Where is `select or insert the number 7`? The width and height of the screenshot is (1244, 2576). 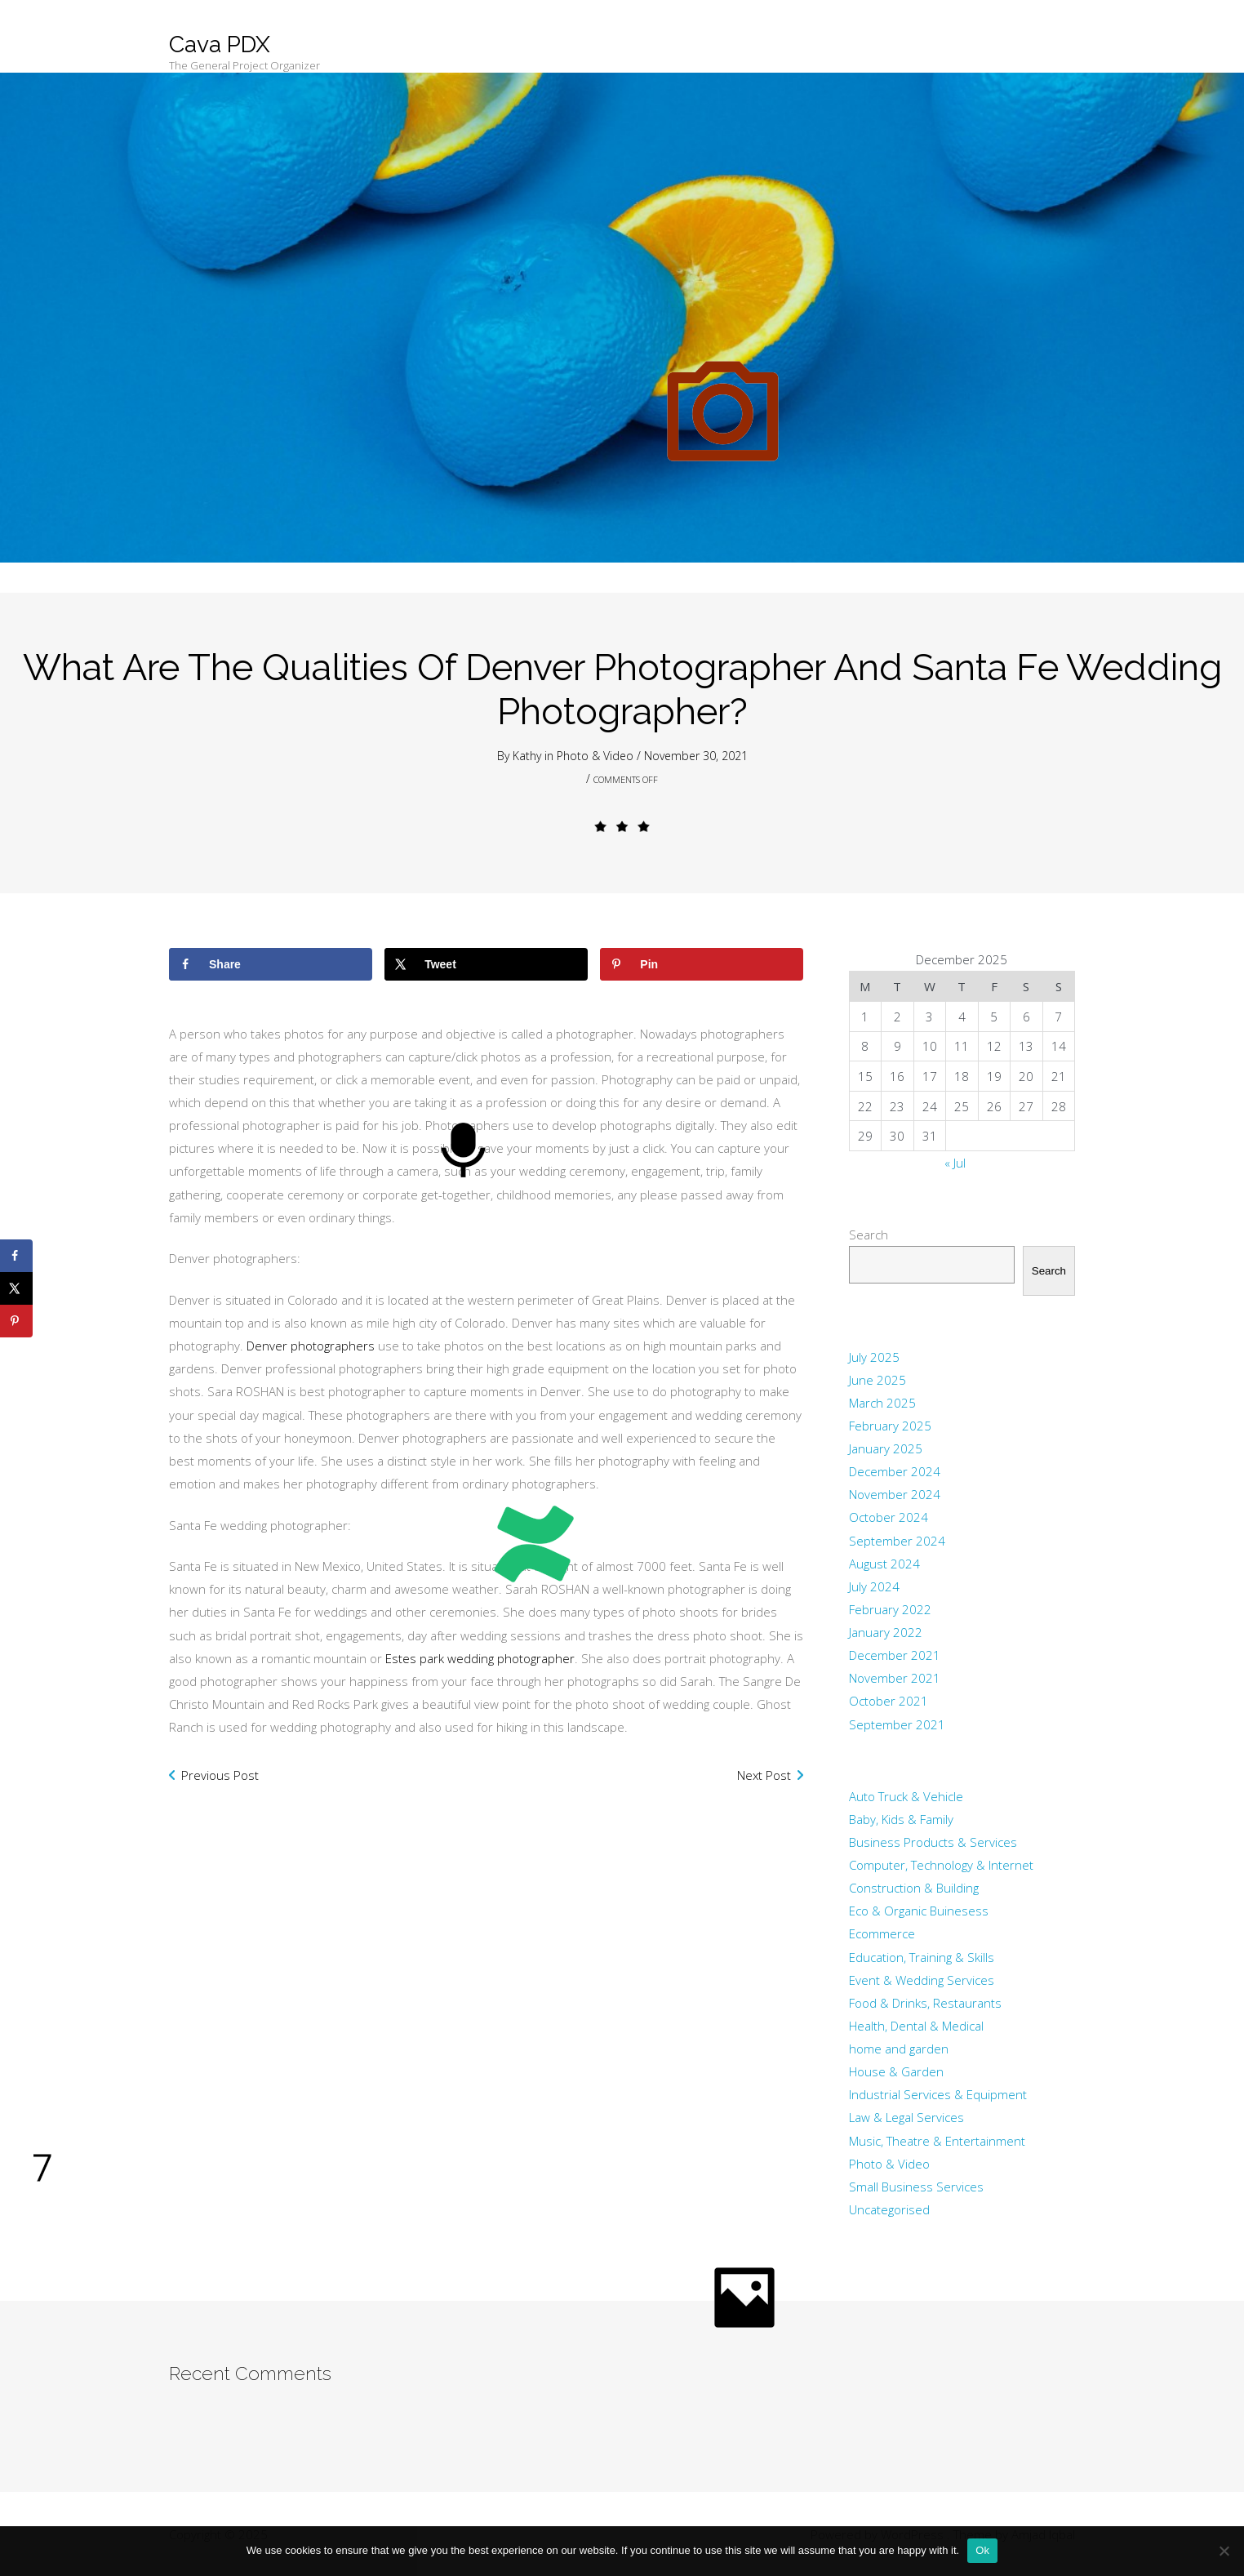
select or insert the number 7 is located at coordinates (42, 2168).